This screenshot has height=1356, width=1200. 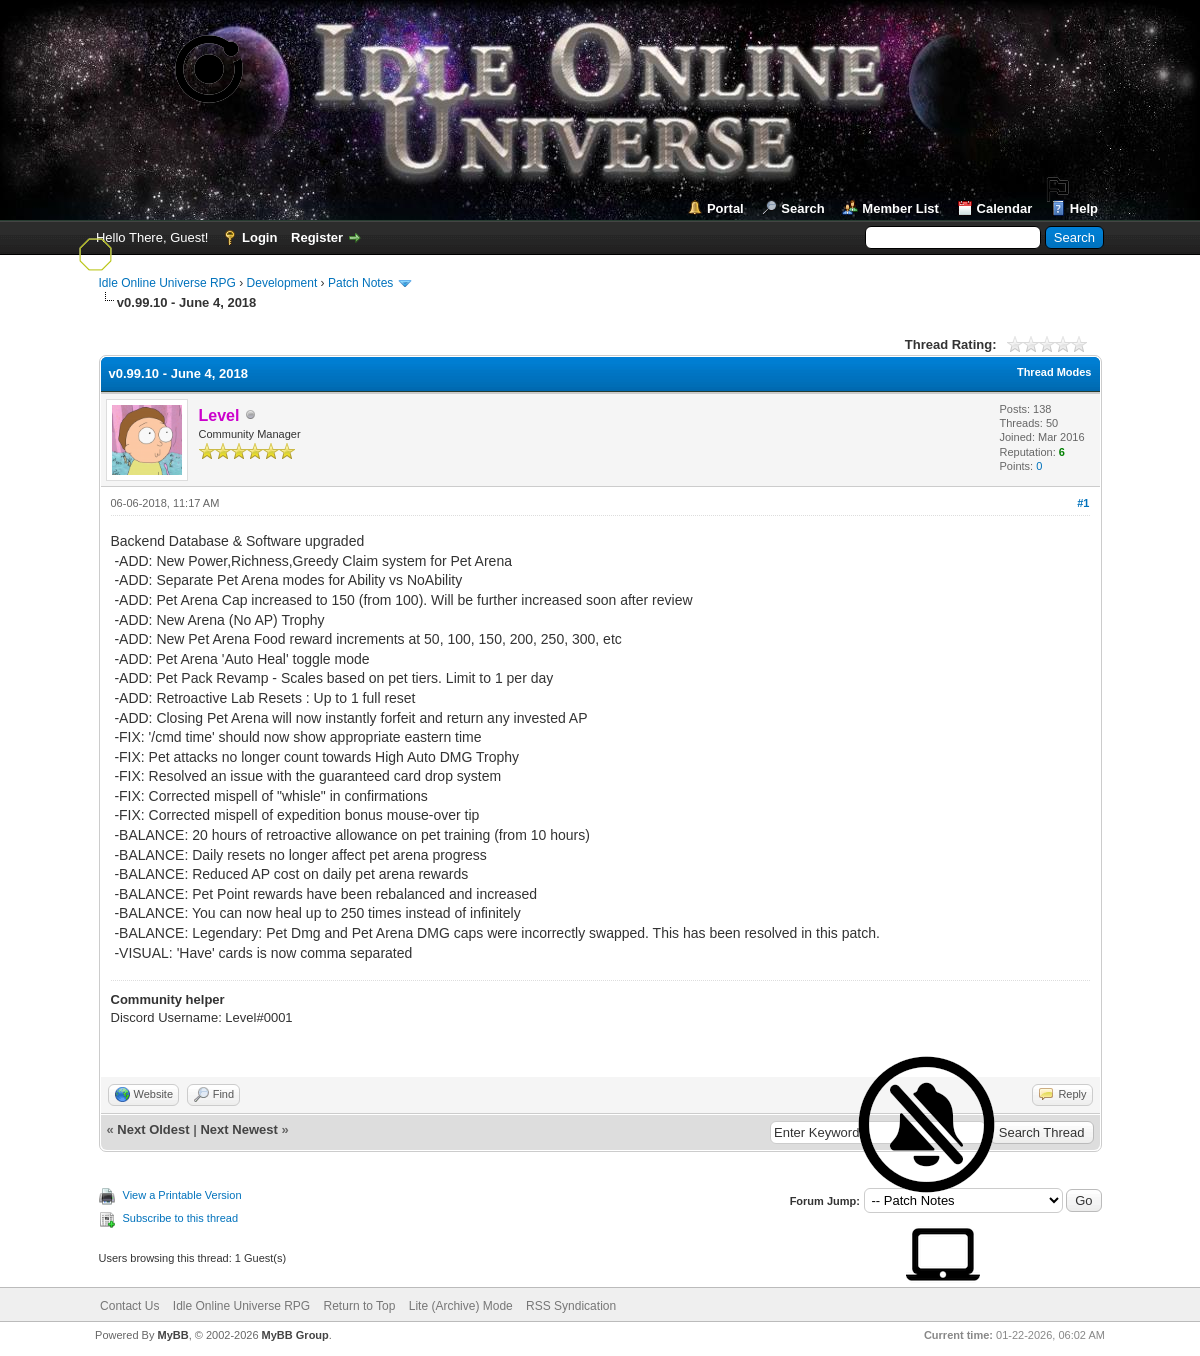 What do you see at coordinates (943, 1256) in the screenshot?
I see `access desktop or laptop view` at bounding box center [943, 1256].